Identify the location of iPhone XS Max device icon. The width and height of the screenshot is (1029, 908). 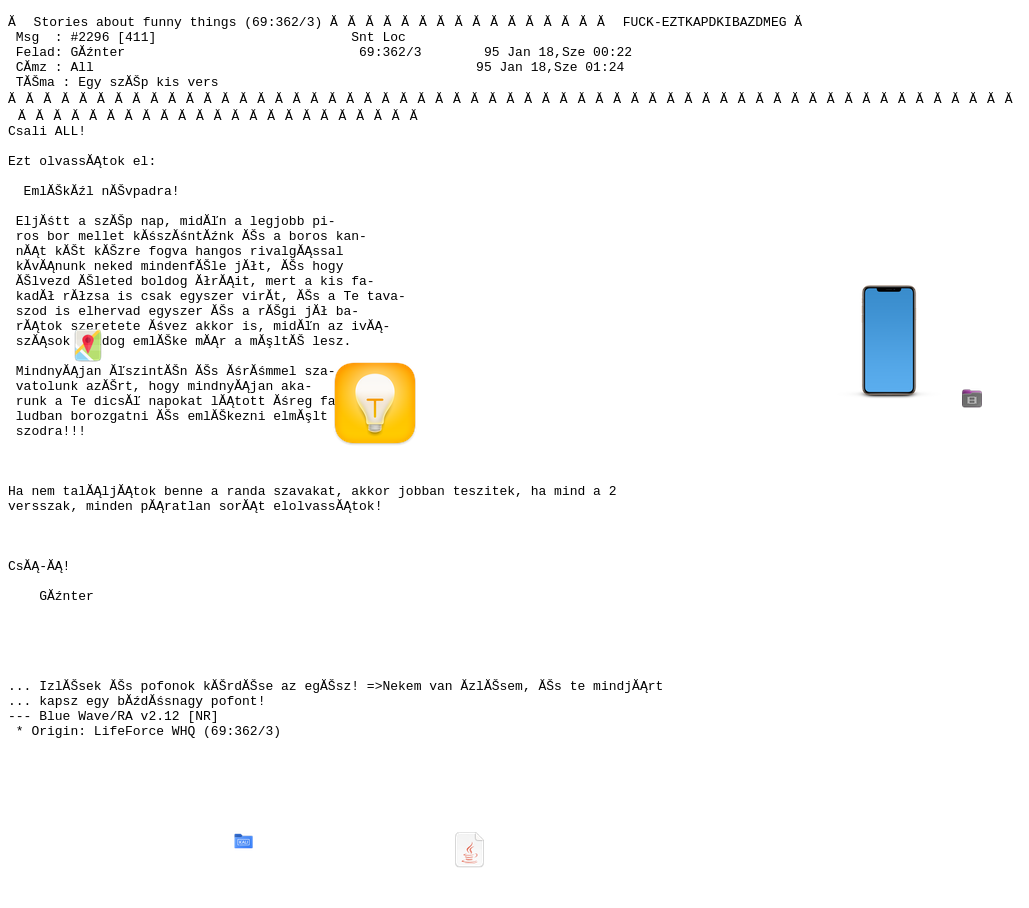
(889, 342).